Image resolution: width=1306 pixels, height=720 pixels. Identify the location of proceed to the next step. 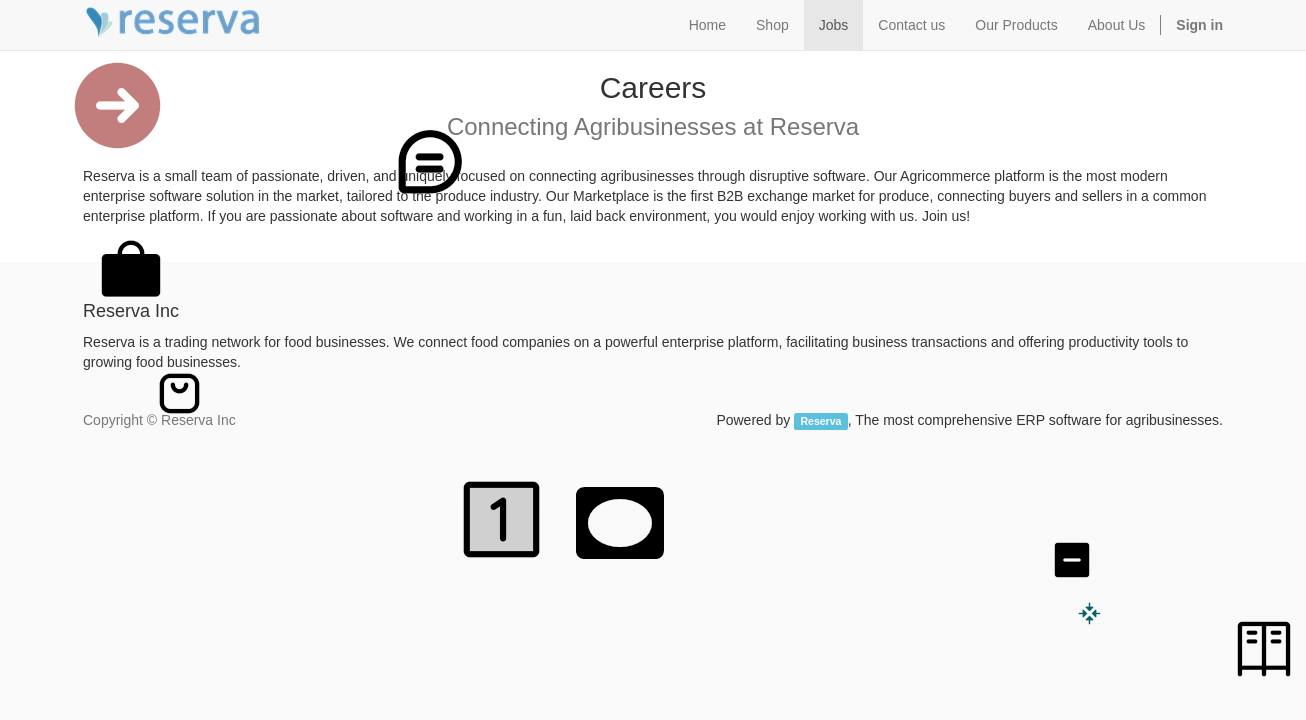
(117, 105).